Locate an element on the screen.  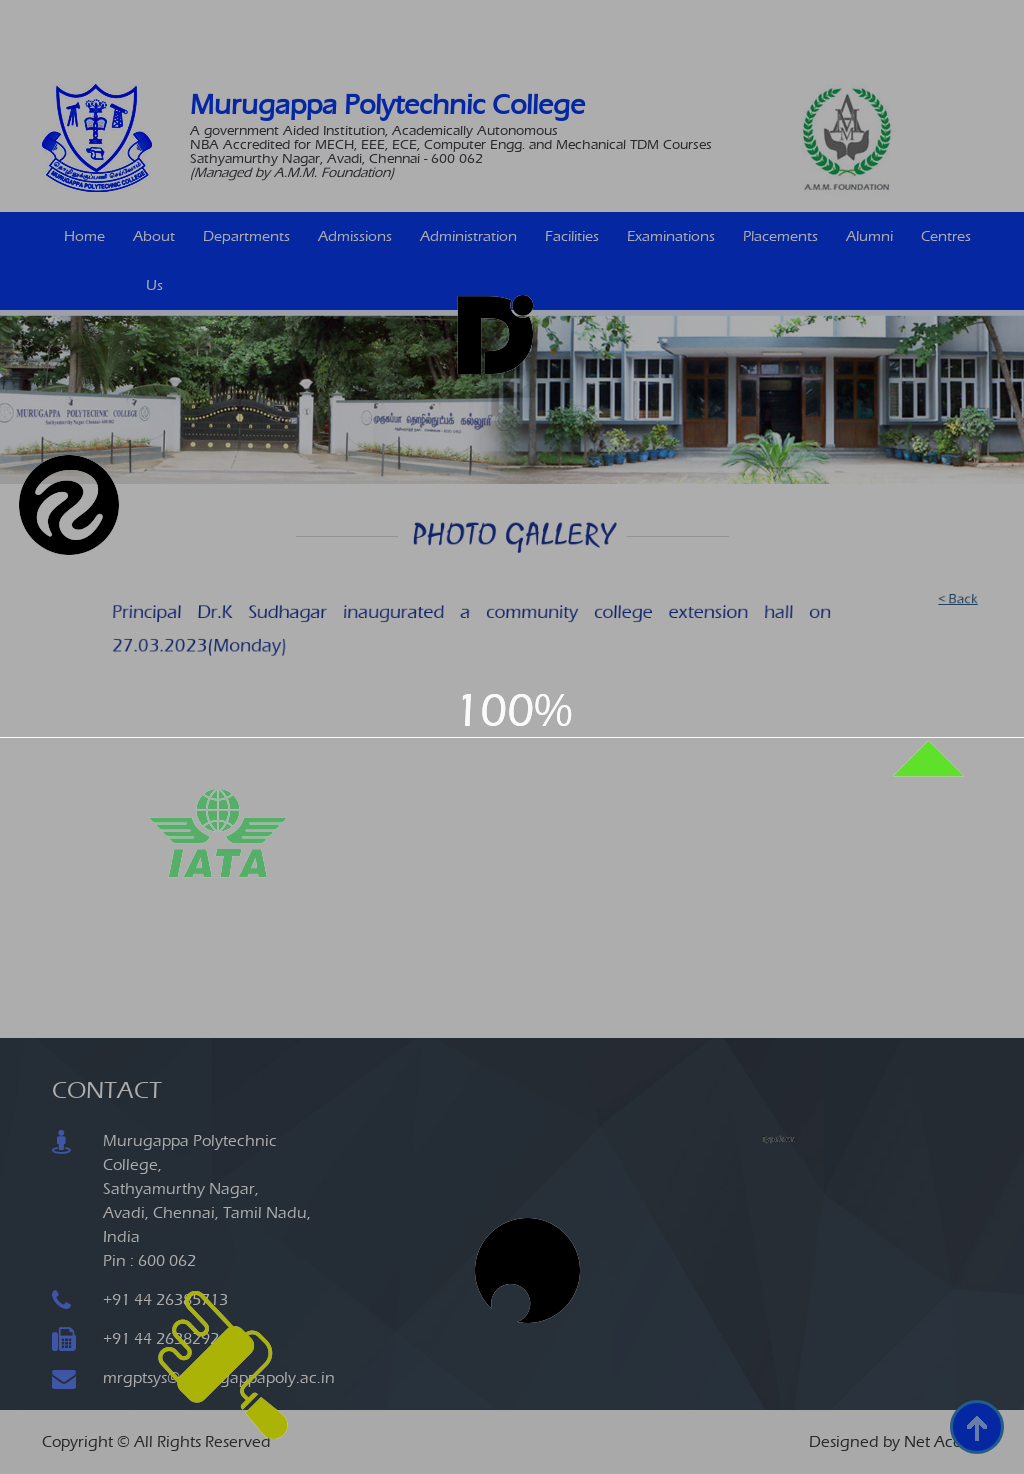
shadow cloud gaming service logo is located at coordinates (527, 1270).